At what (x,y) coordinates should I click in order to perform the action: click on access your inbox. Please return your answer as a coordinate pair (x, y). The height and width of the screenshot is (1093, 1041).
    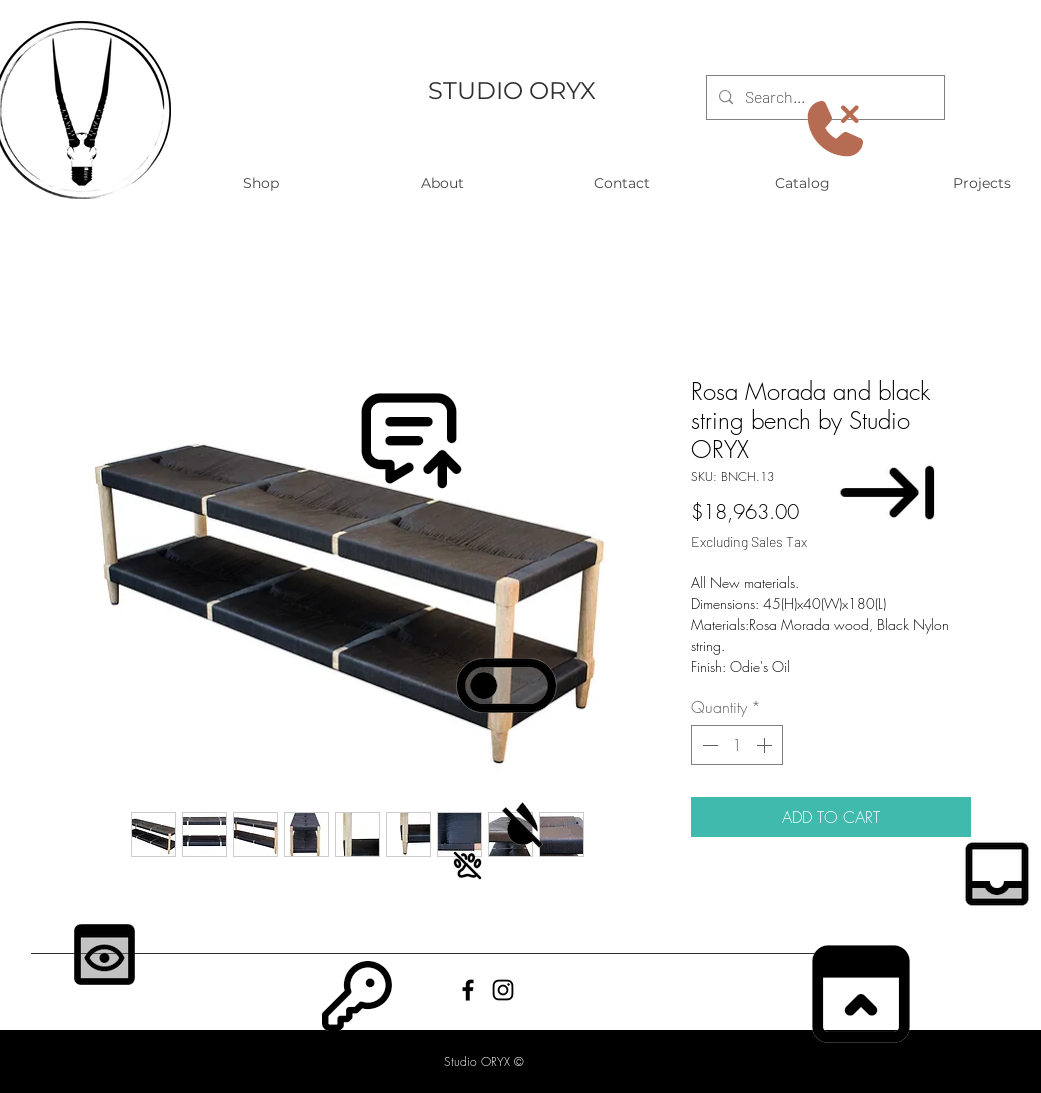
    Looking at the image, I should click on (997, 874).